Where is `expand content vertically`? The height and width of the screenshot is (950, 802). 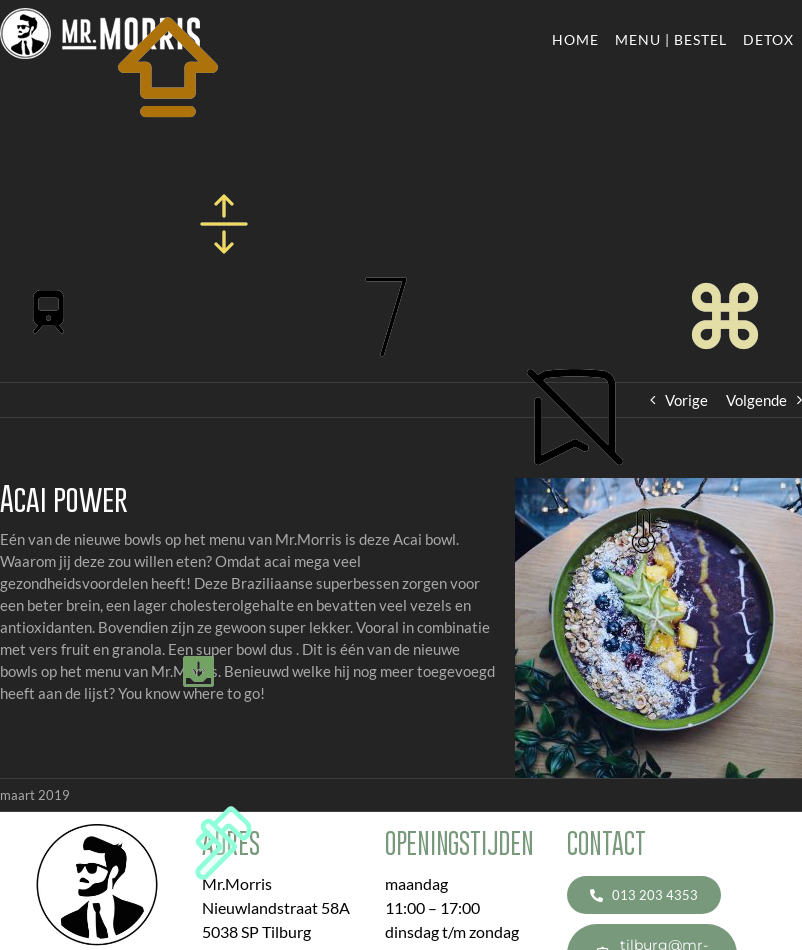 expand content vertically is located at coordinates (224, 224).